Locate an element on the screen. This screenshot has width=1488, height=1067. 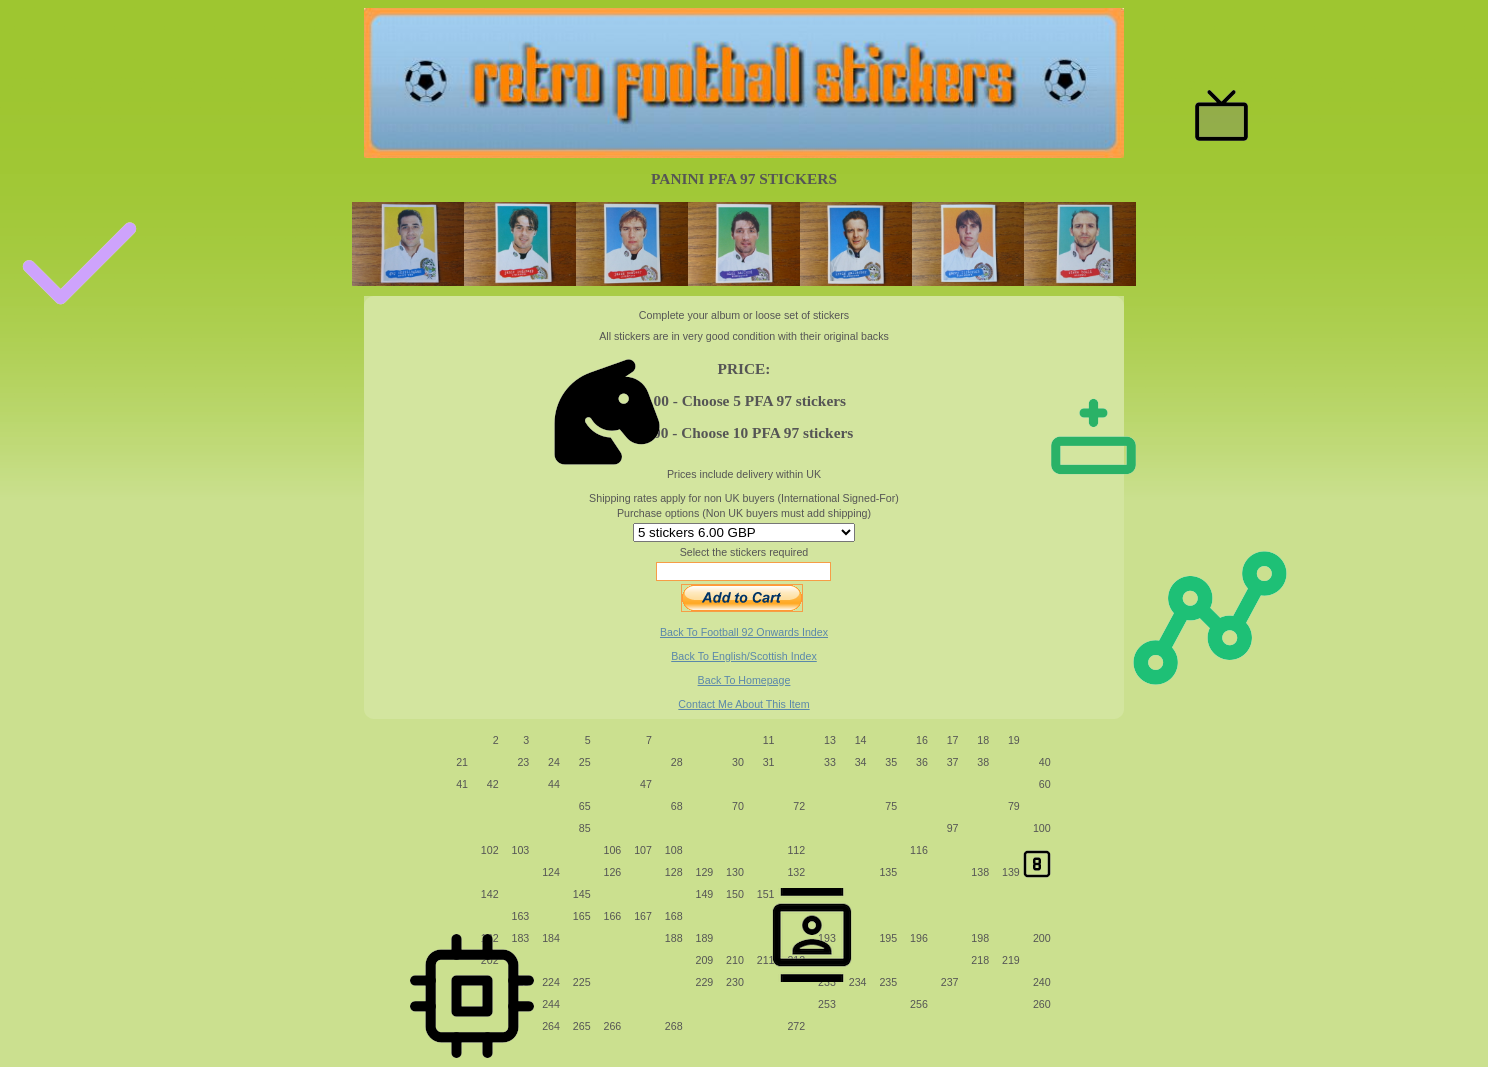
view your contacts list is located at coordinates (812, 935).